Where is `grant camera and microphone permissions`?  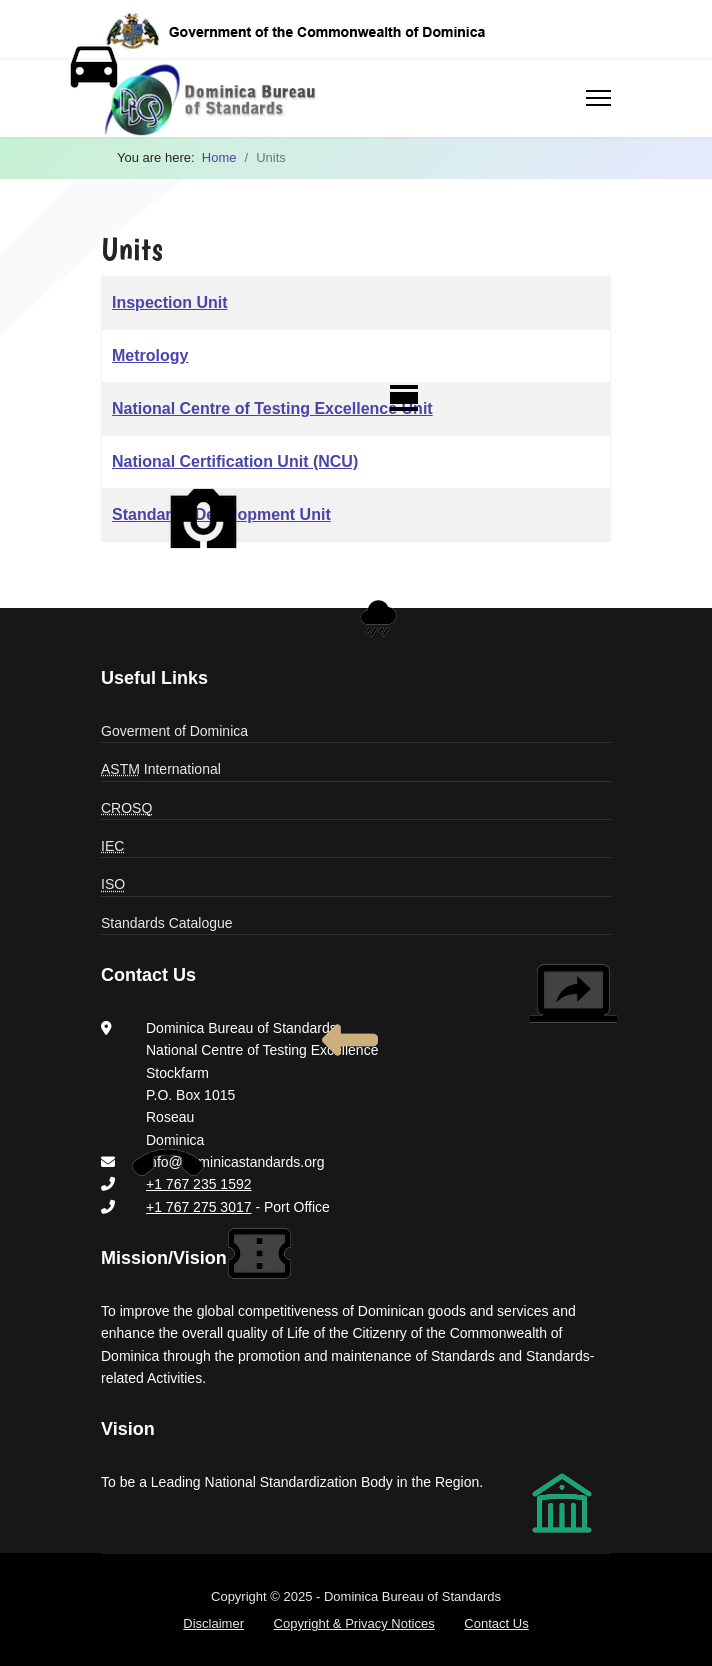
grant camera and microphone permissions is located at coordinates (203, 518).